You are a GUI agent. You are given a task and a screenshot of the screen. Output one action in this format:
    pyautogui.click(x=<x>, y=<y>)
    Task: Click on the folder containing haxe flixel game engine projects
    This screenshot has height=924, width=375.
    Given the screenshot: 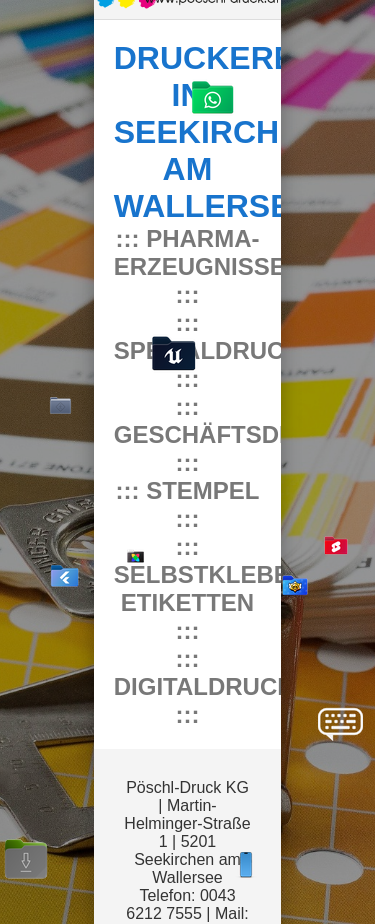 What is the action you would take?
    pyautogui.click(x=135, y=556)
    